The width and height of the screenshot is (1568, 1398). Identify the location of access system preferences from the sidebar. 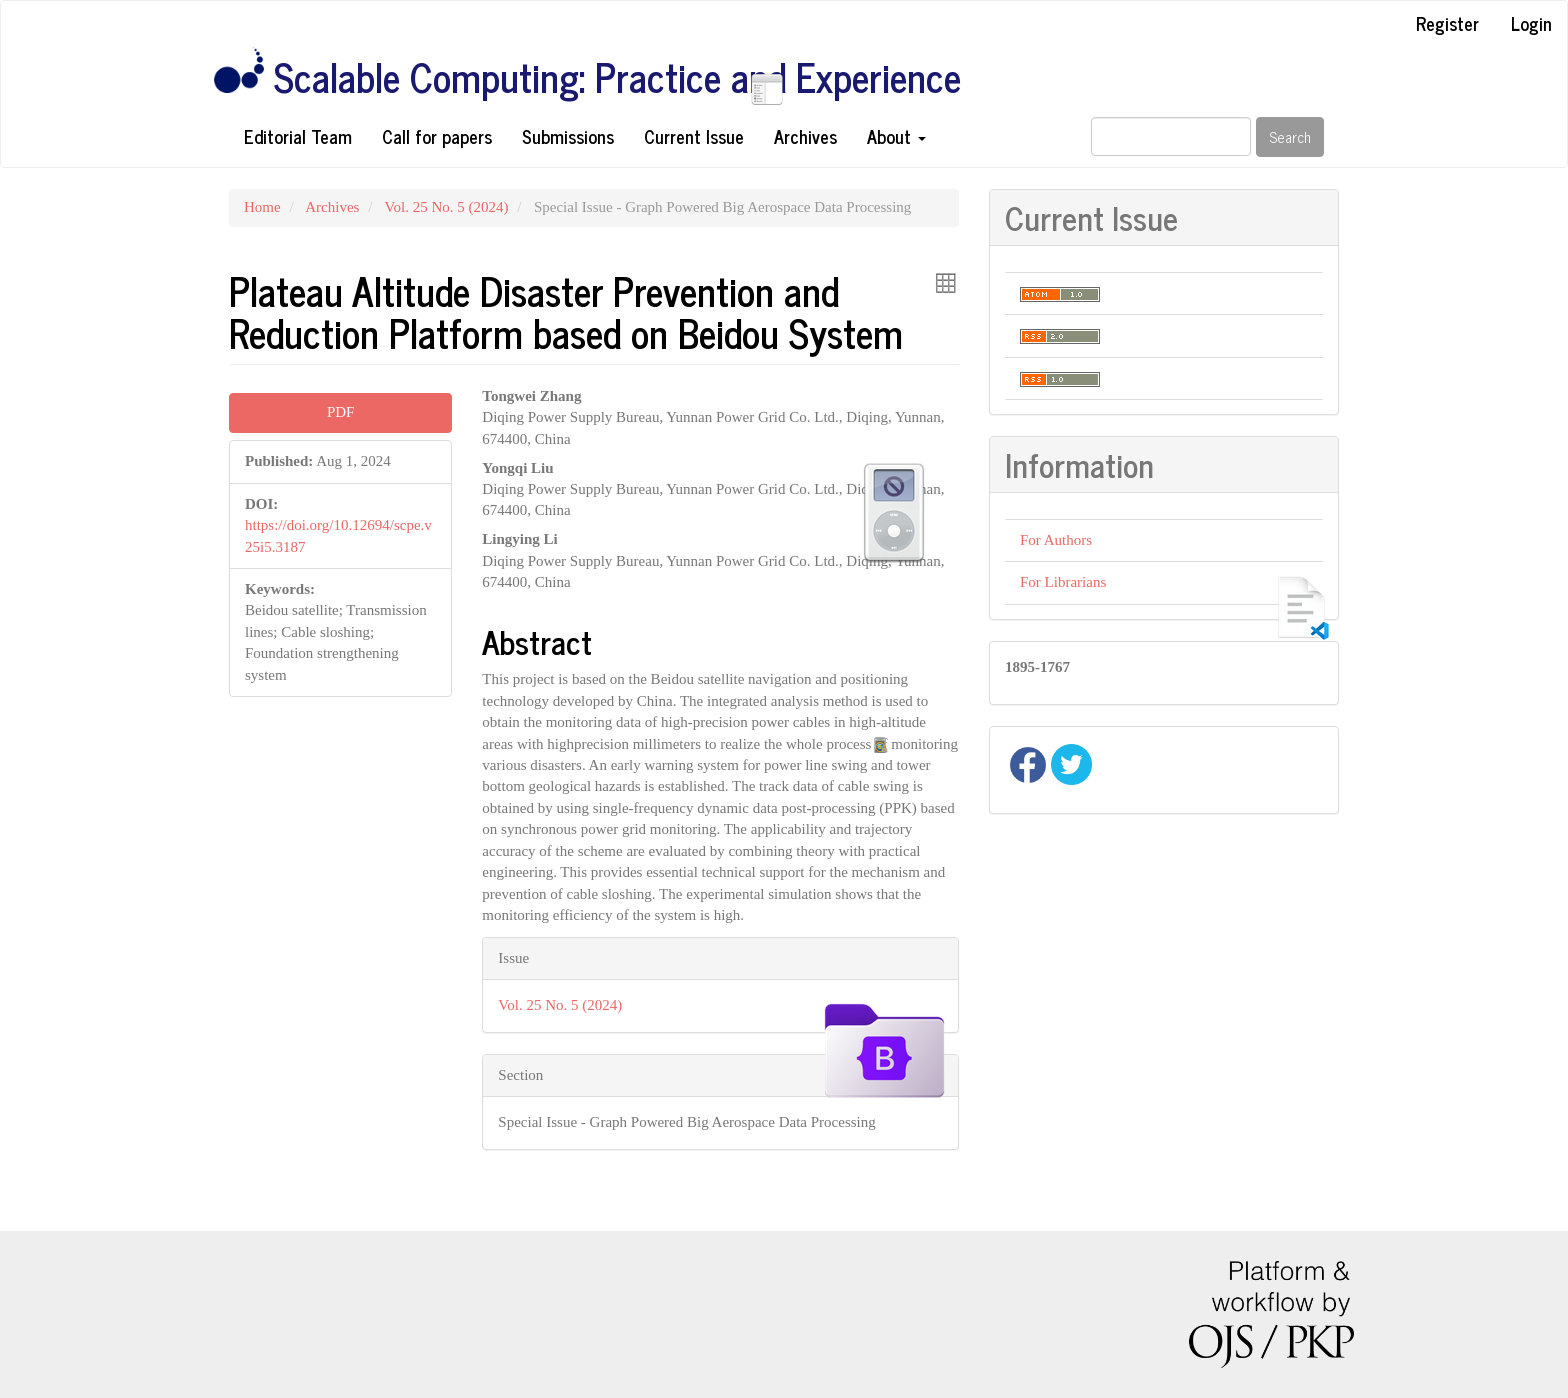
(766, 89).